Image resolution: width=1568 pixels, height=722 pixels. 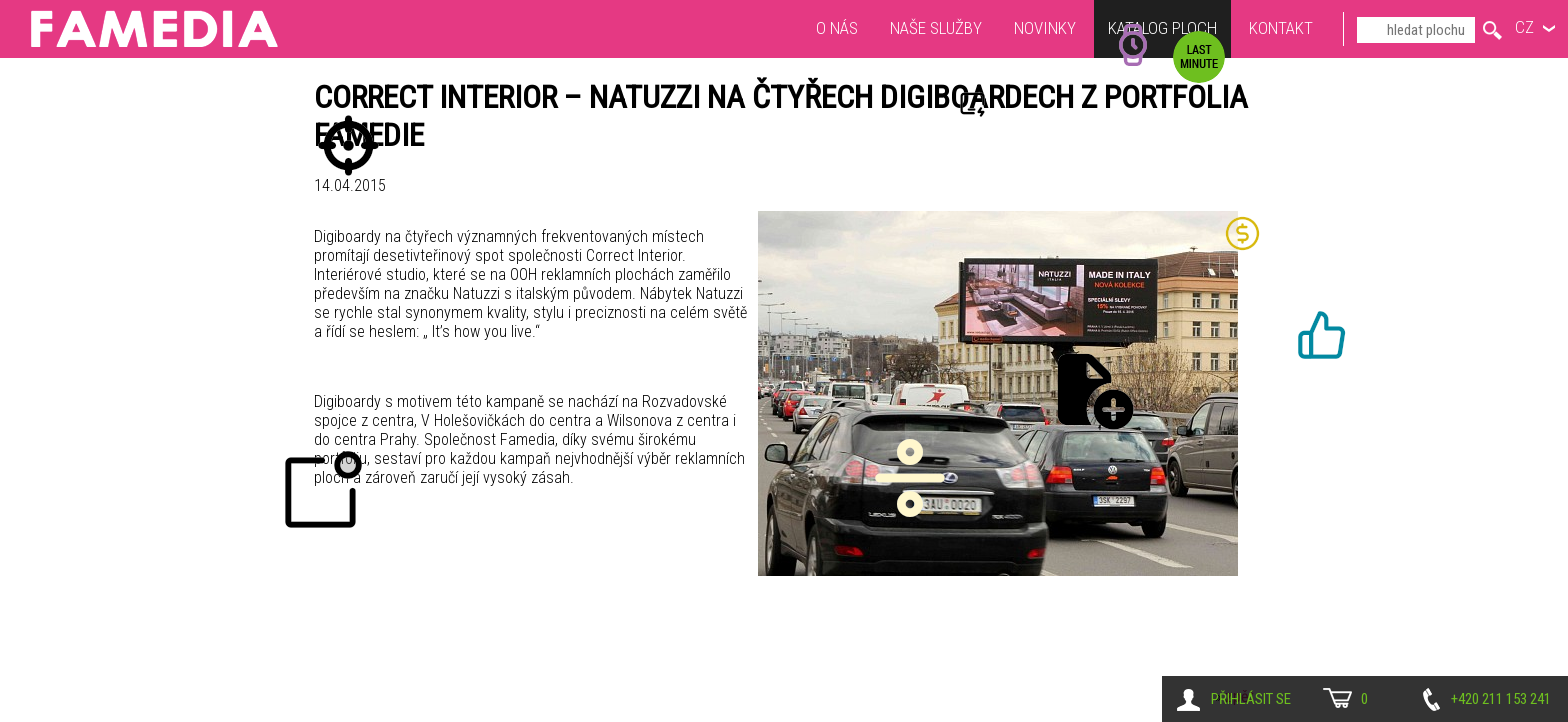 What do you see at coordinates (1322, 335) in the screenshot?
I see `like or upvote content` at bounding box center [1322, 335].